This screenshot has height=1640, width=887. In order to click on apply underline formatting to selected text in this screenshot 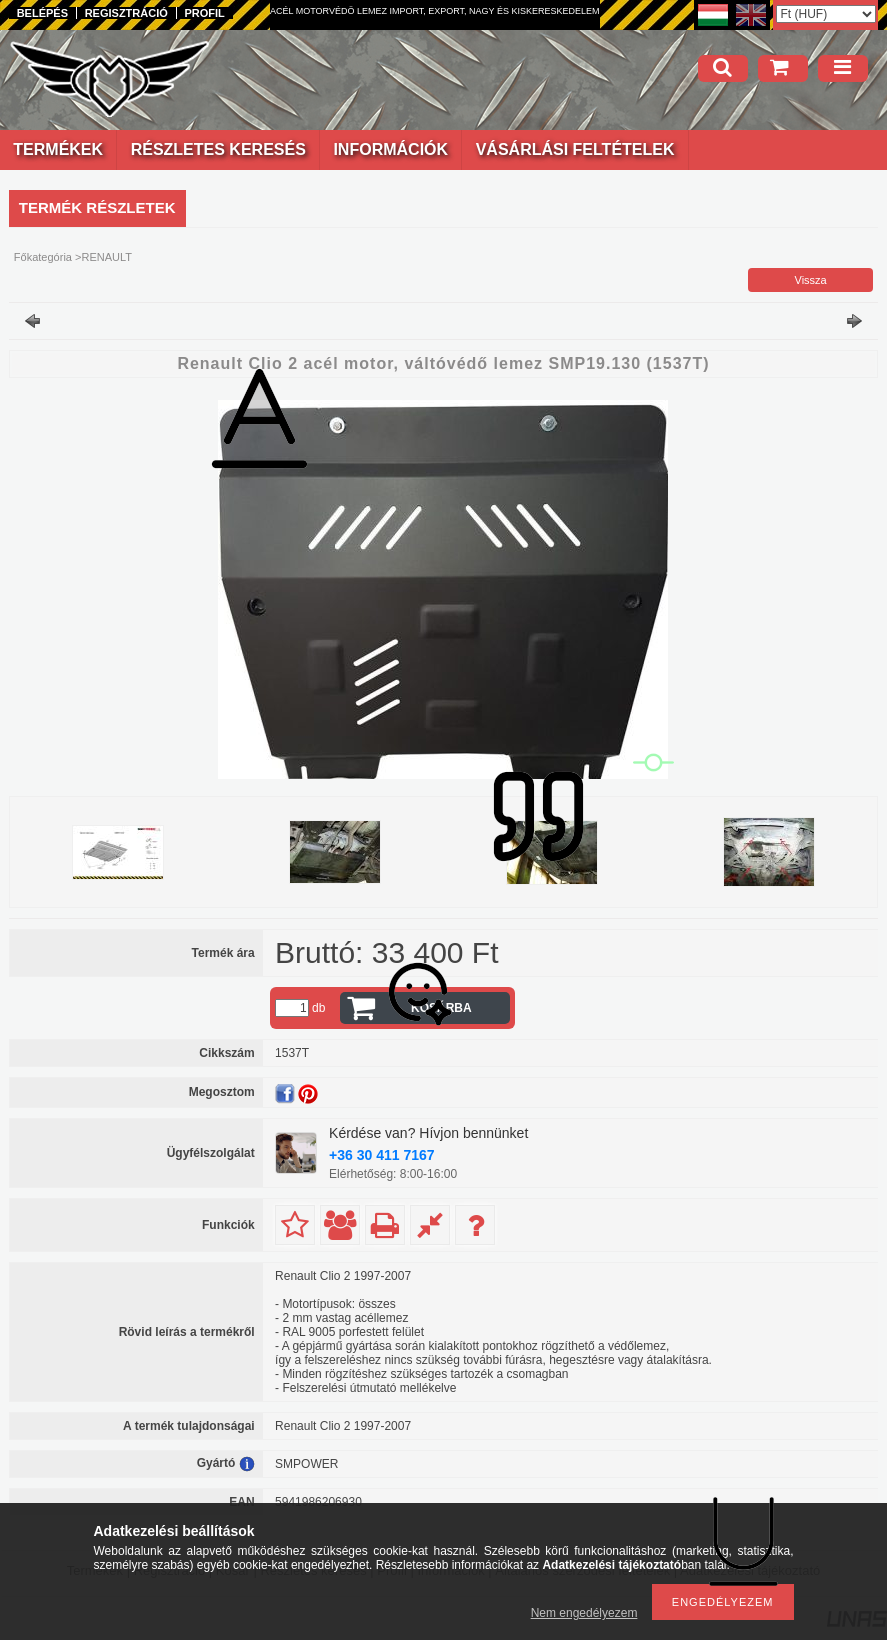, I will do `click(743, 1535)`.